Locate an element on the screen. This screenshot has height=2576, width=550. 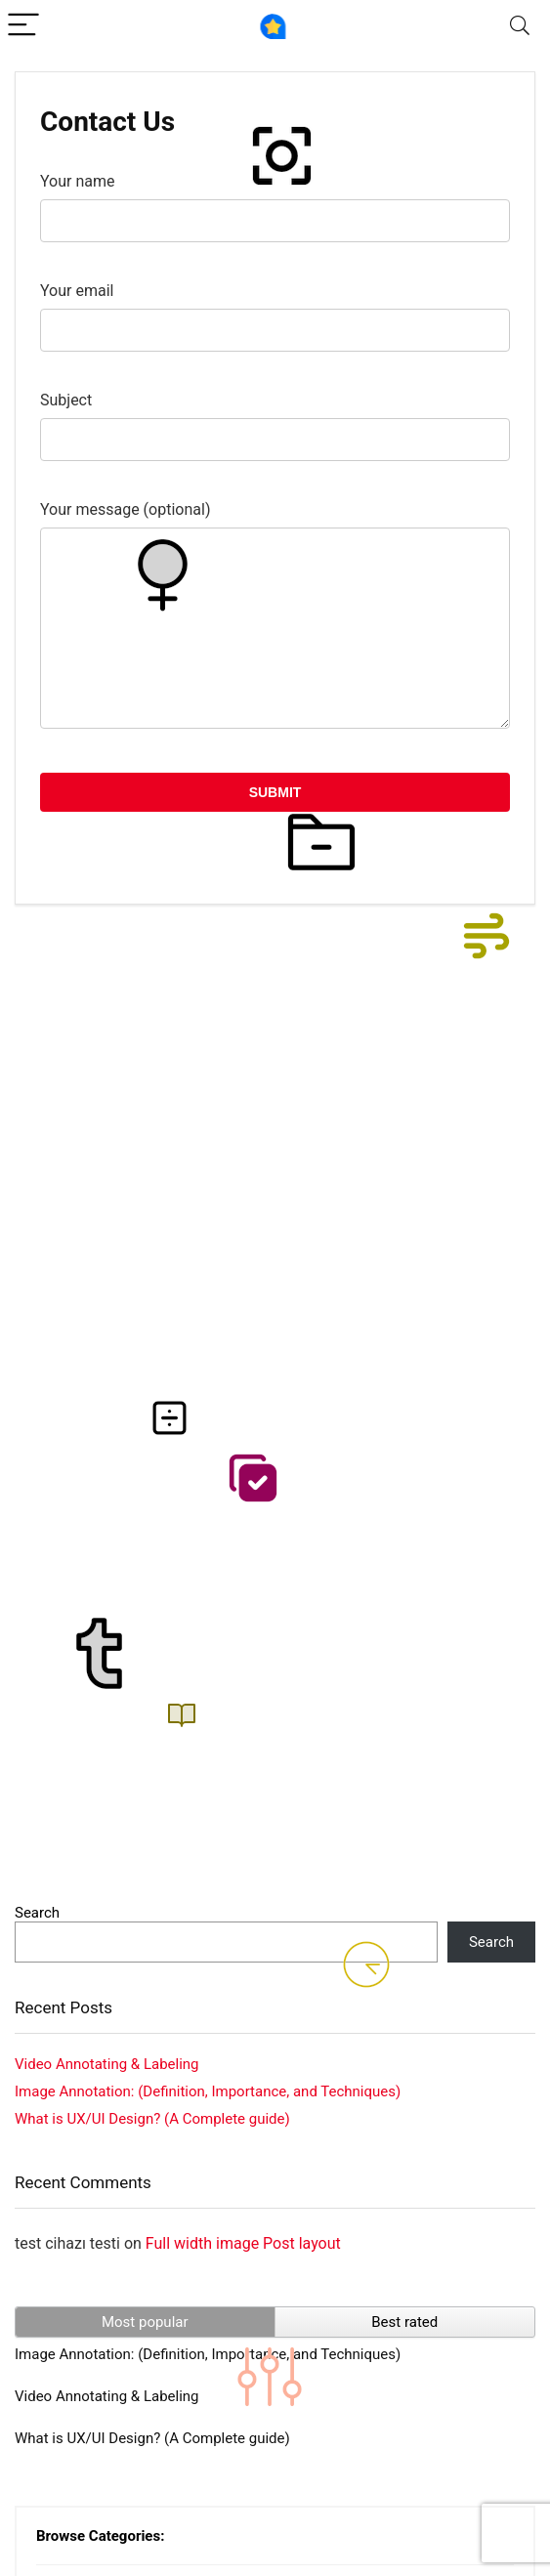
adjust settings or preferences is located at coordinates (270, 2377).